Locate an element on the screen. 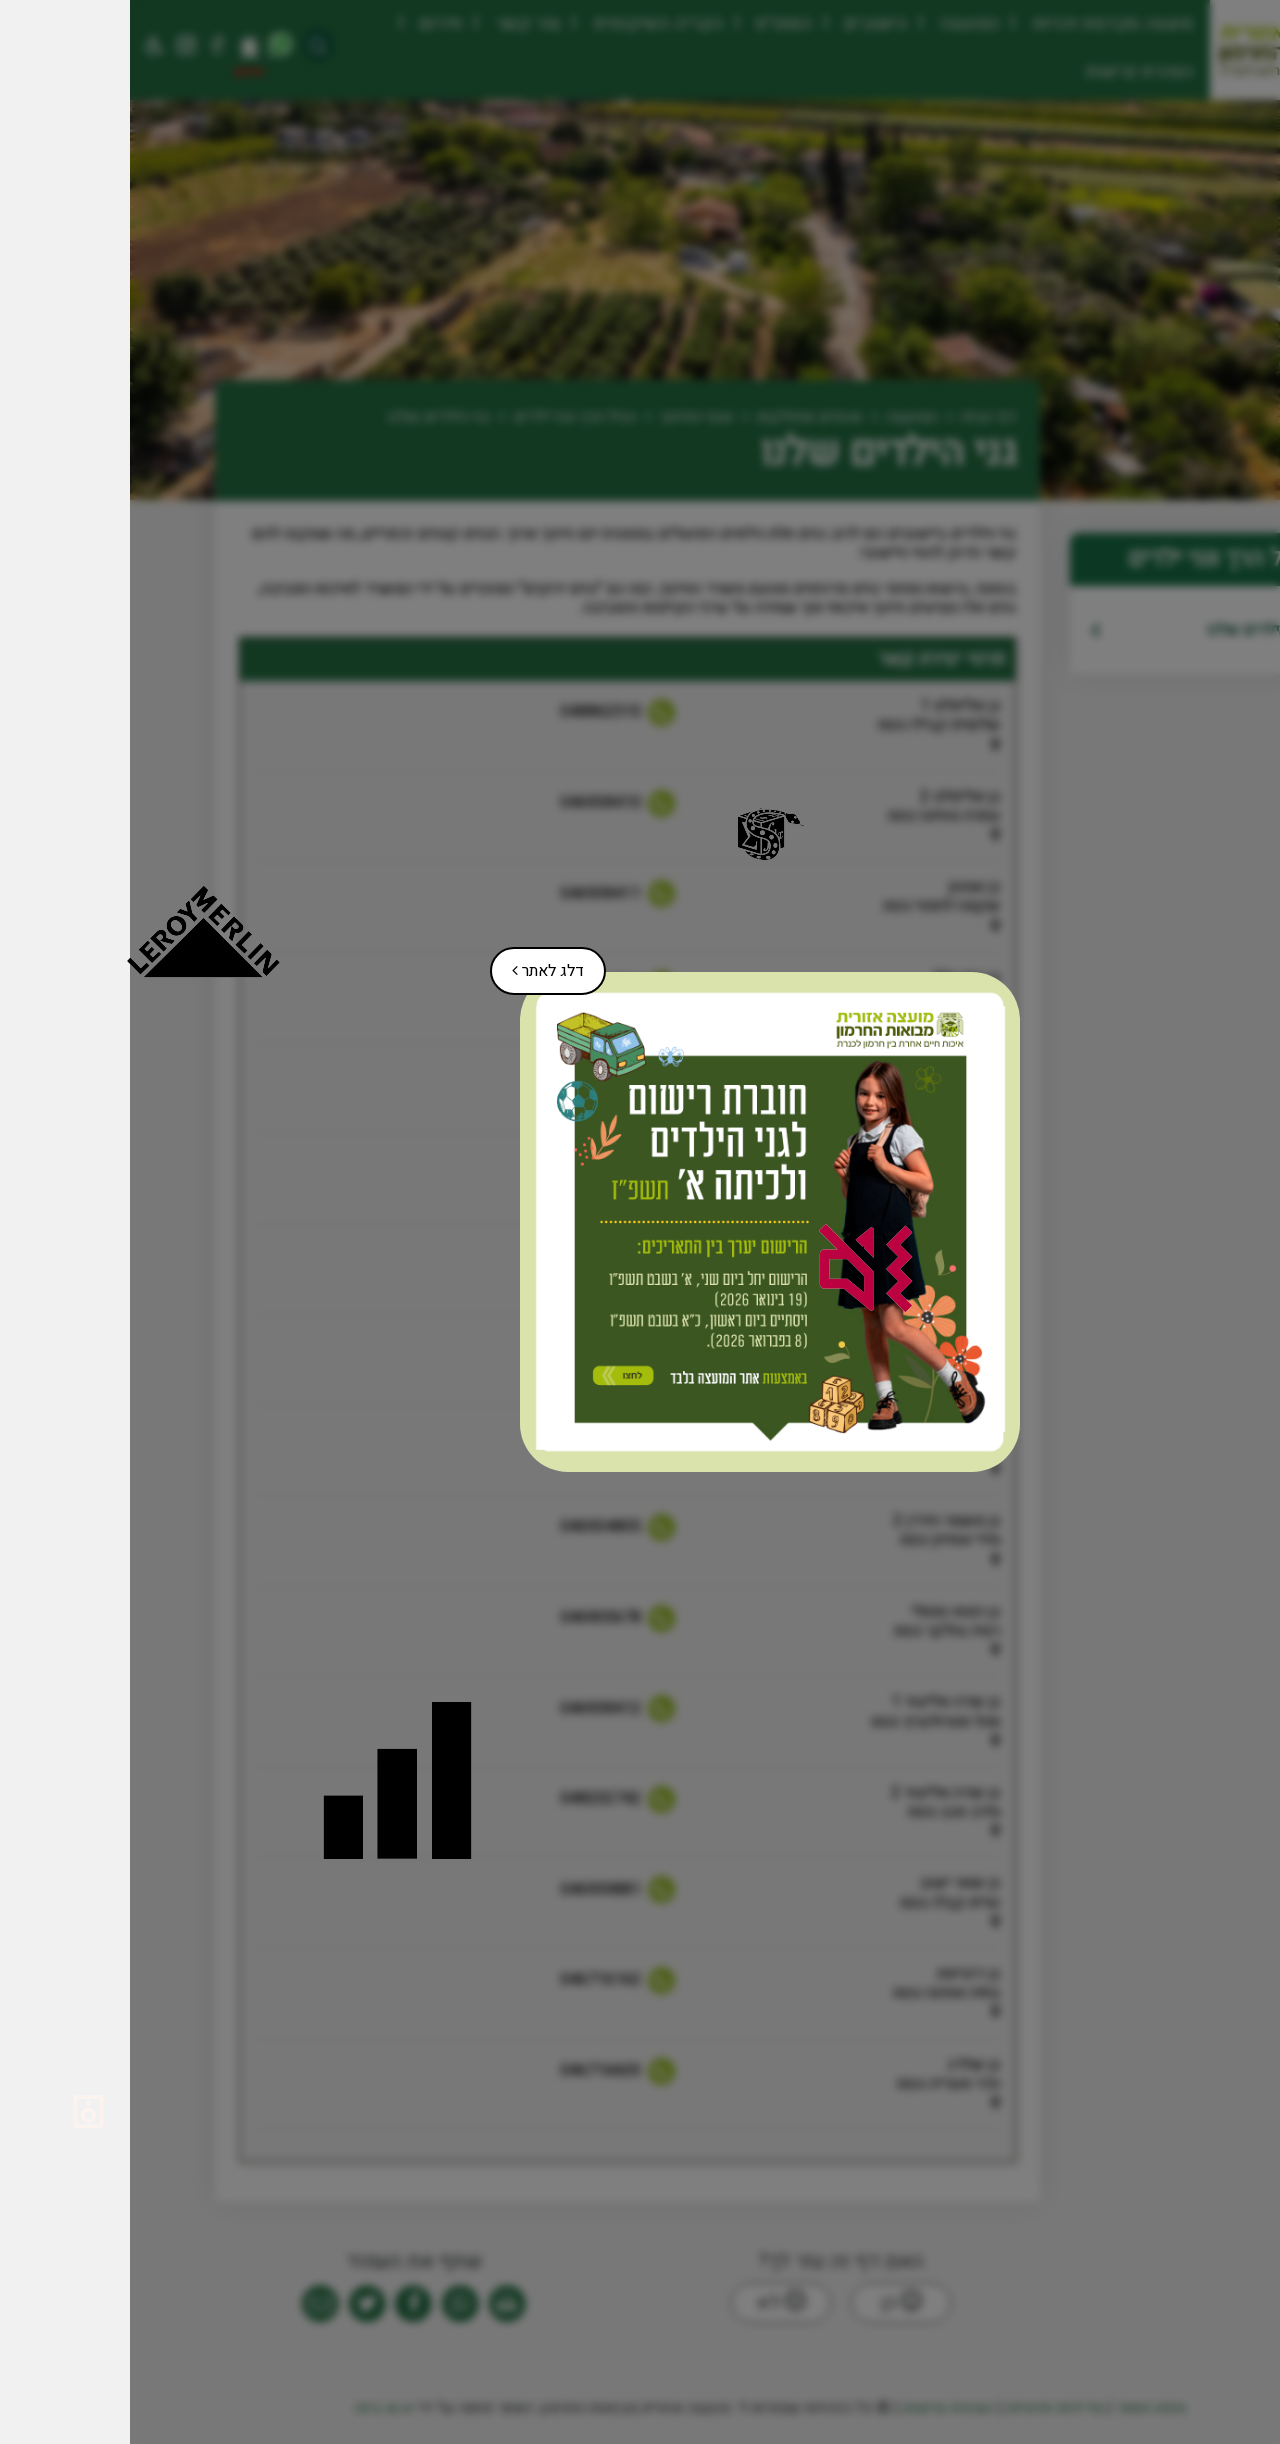 This screenshot has width=1280, height=2444. mute sound and enable vibrate mode is located at coordinates (869, 1269).